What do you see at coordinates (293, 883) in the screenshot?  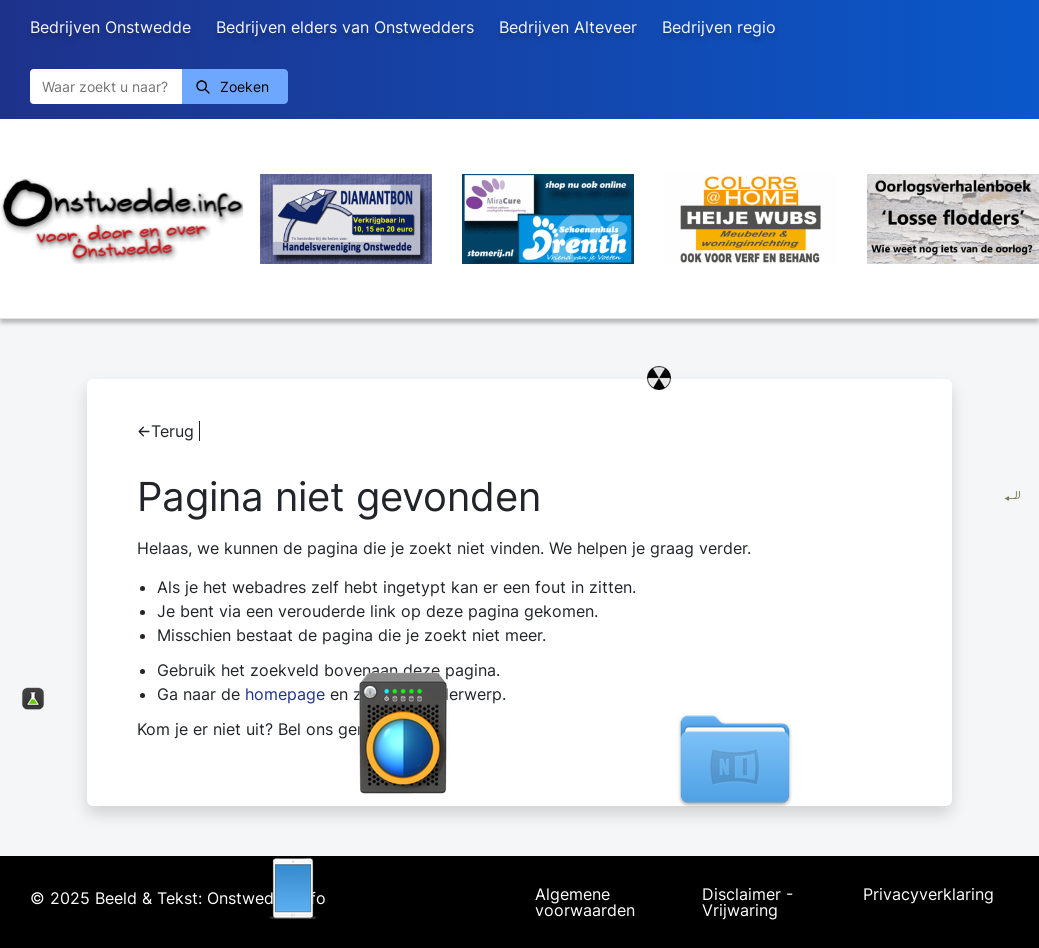 I see `view connected iPad Mini device` at bounding box center [293, 883].